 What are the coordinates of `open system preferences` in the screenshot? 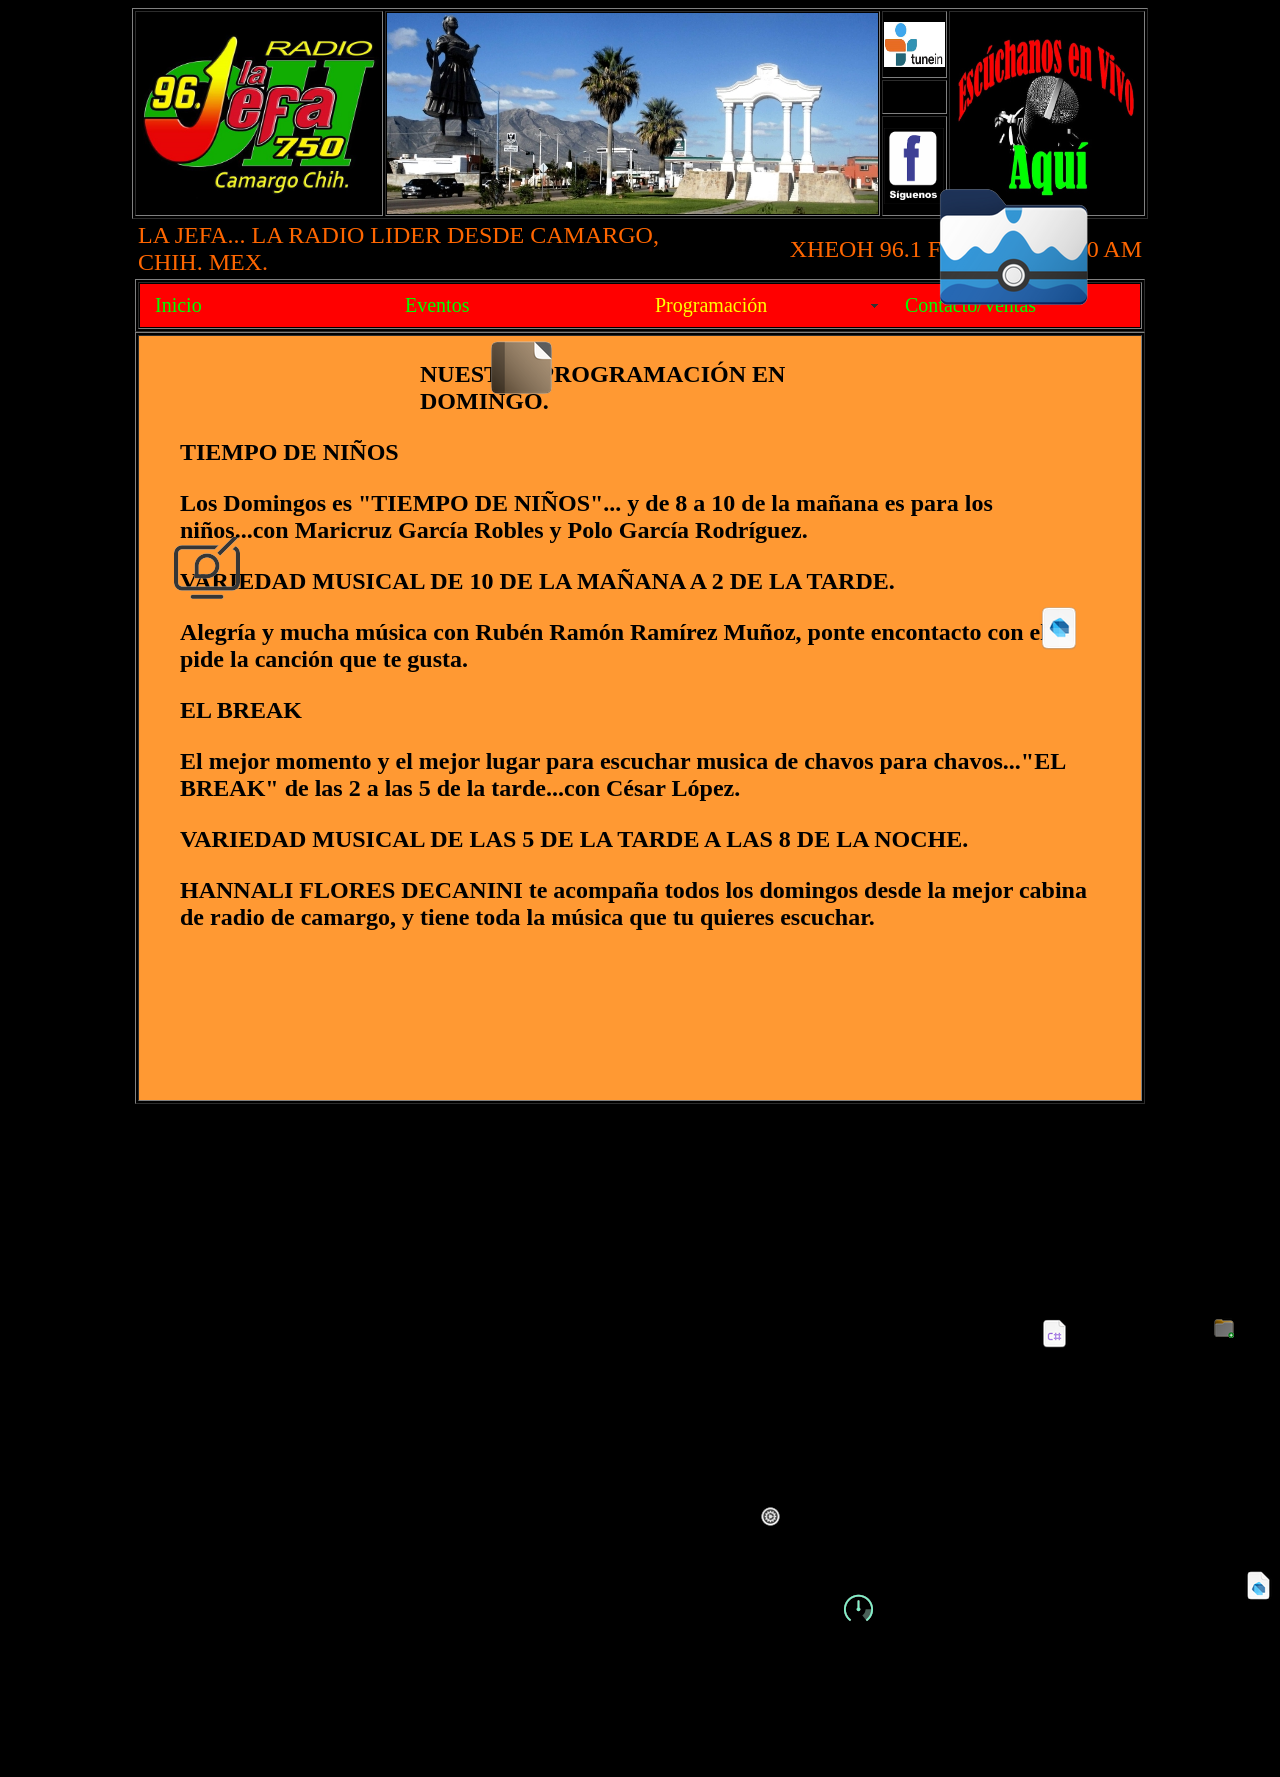 It's located at (770, 1516).